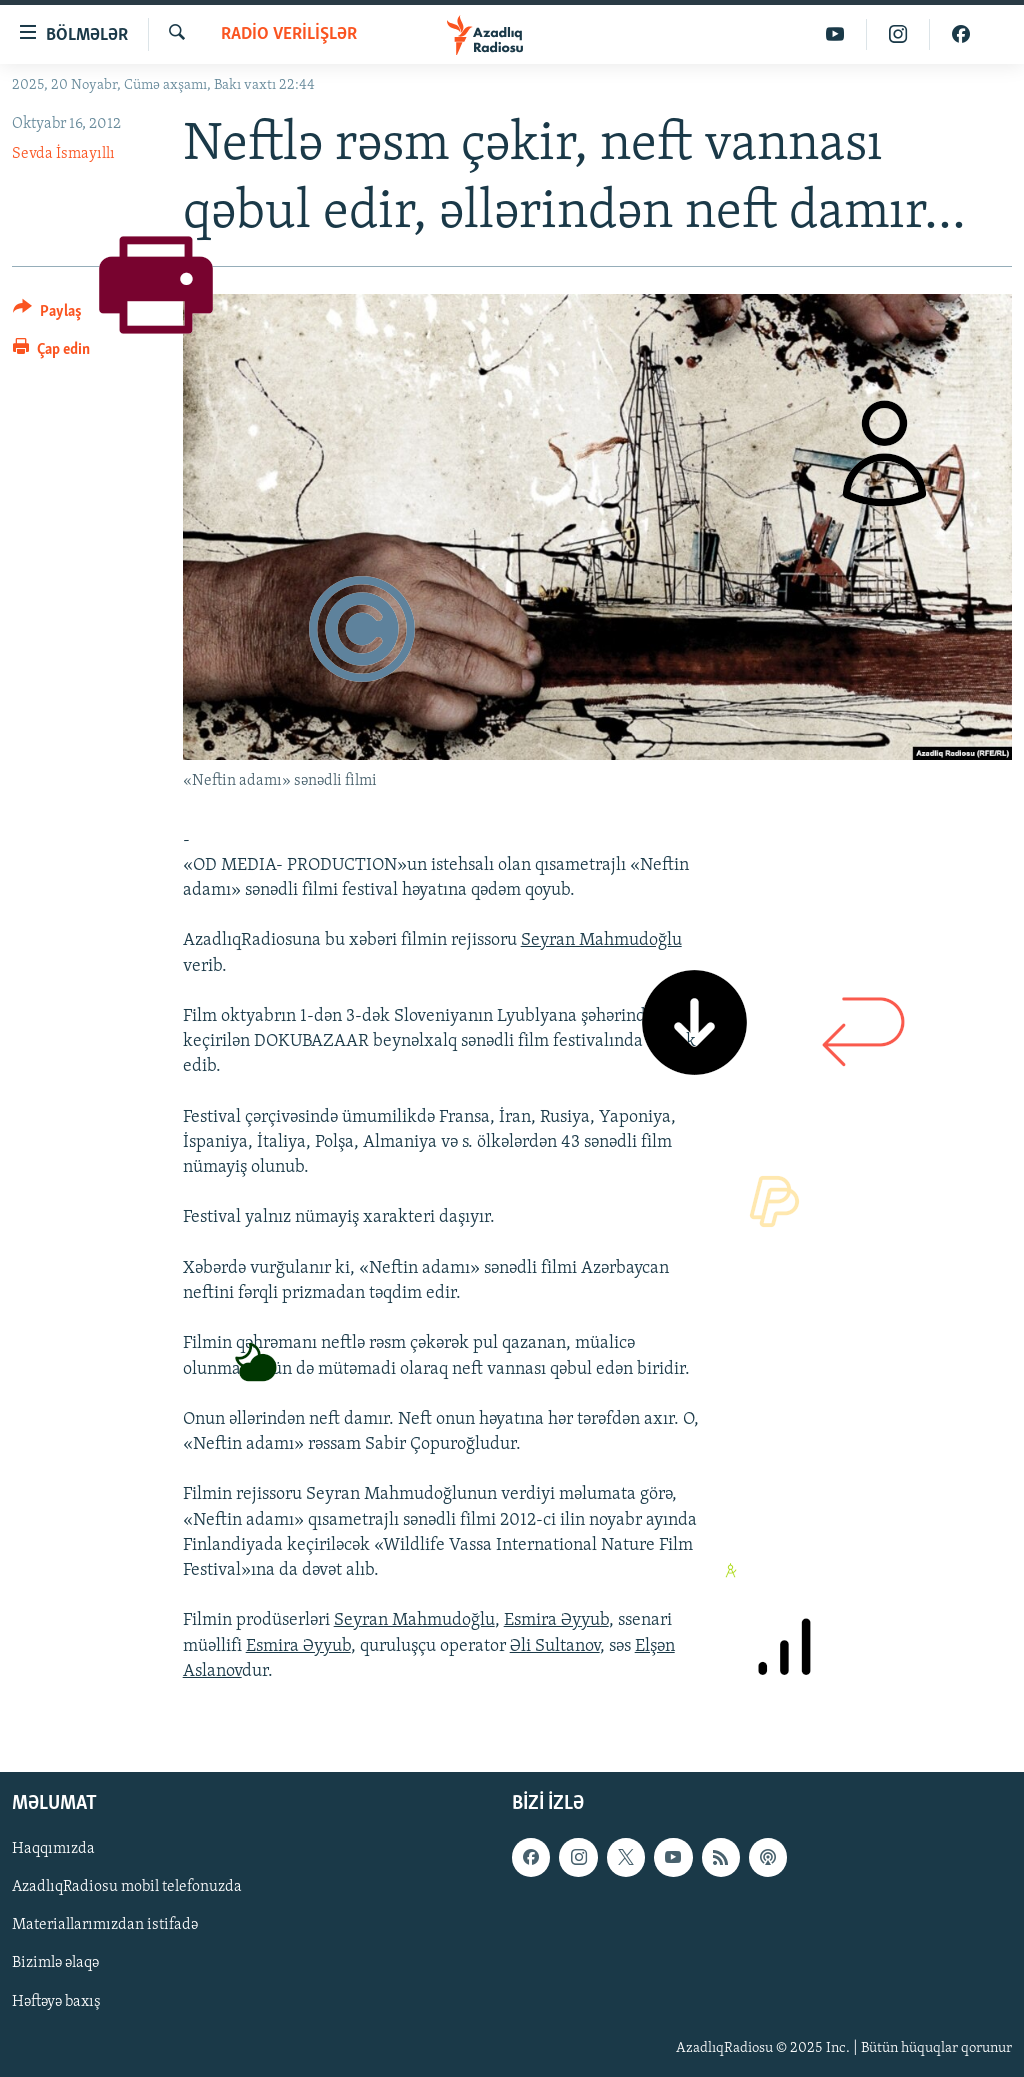 The width and height of the screenshot is (1024, 2077). I want to click on access drawing or drafting tools, so click(730, 1570).